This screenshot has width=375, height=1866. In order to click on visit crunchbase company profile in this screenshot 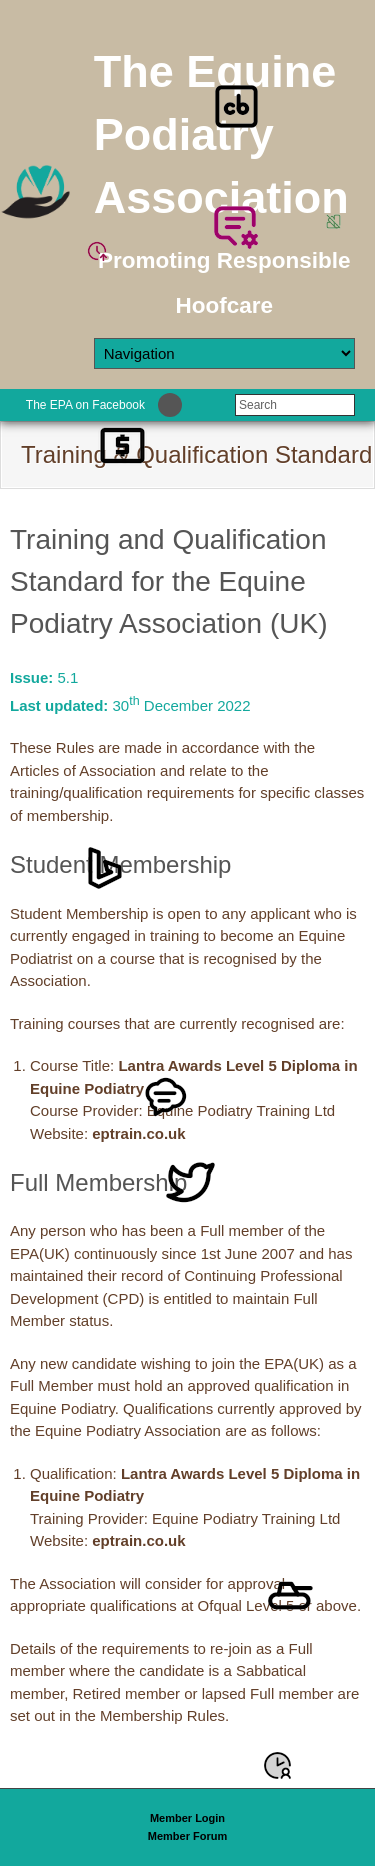, I will do `click(236, 106)`.